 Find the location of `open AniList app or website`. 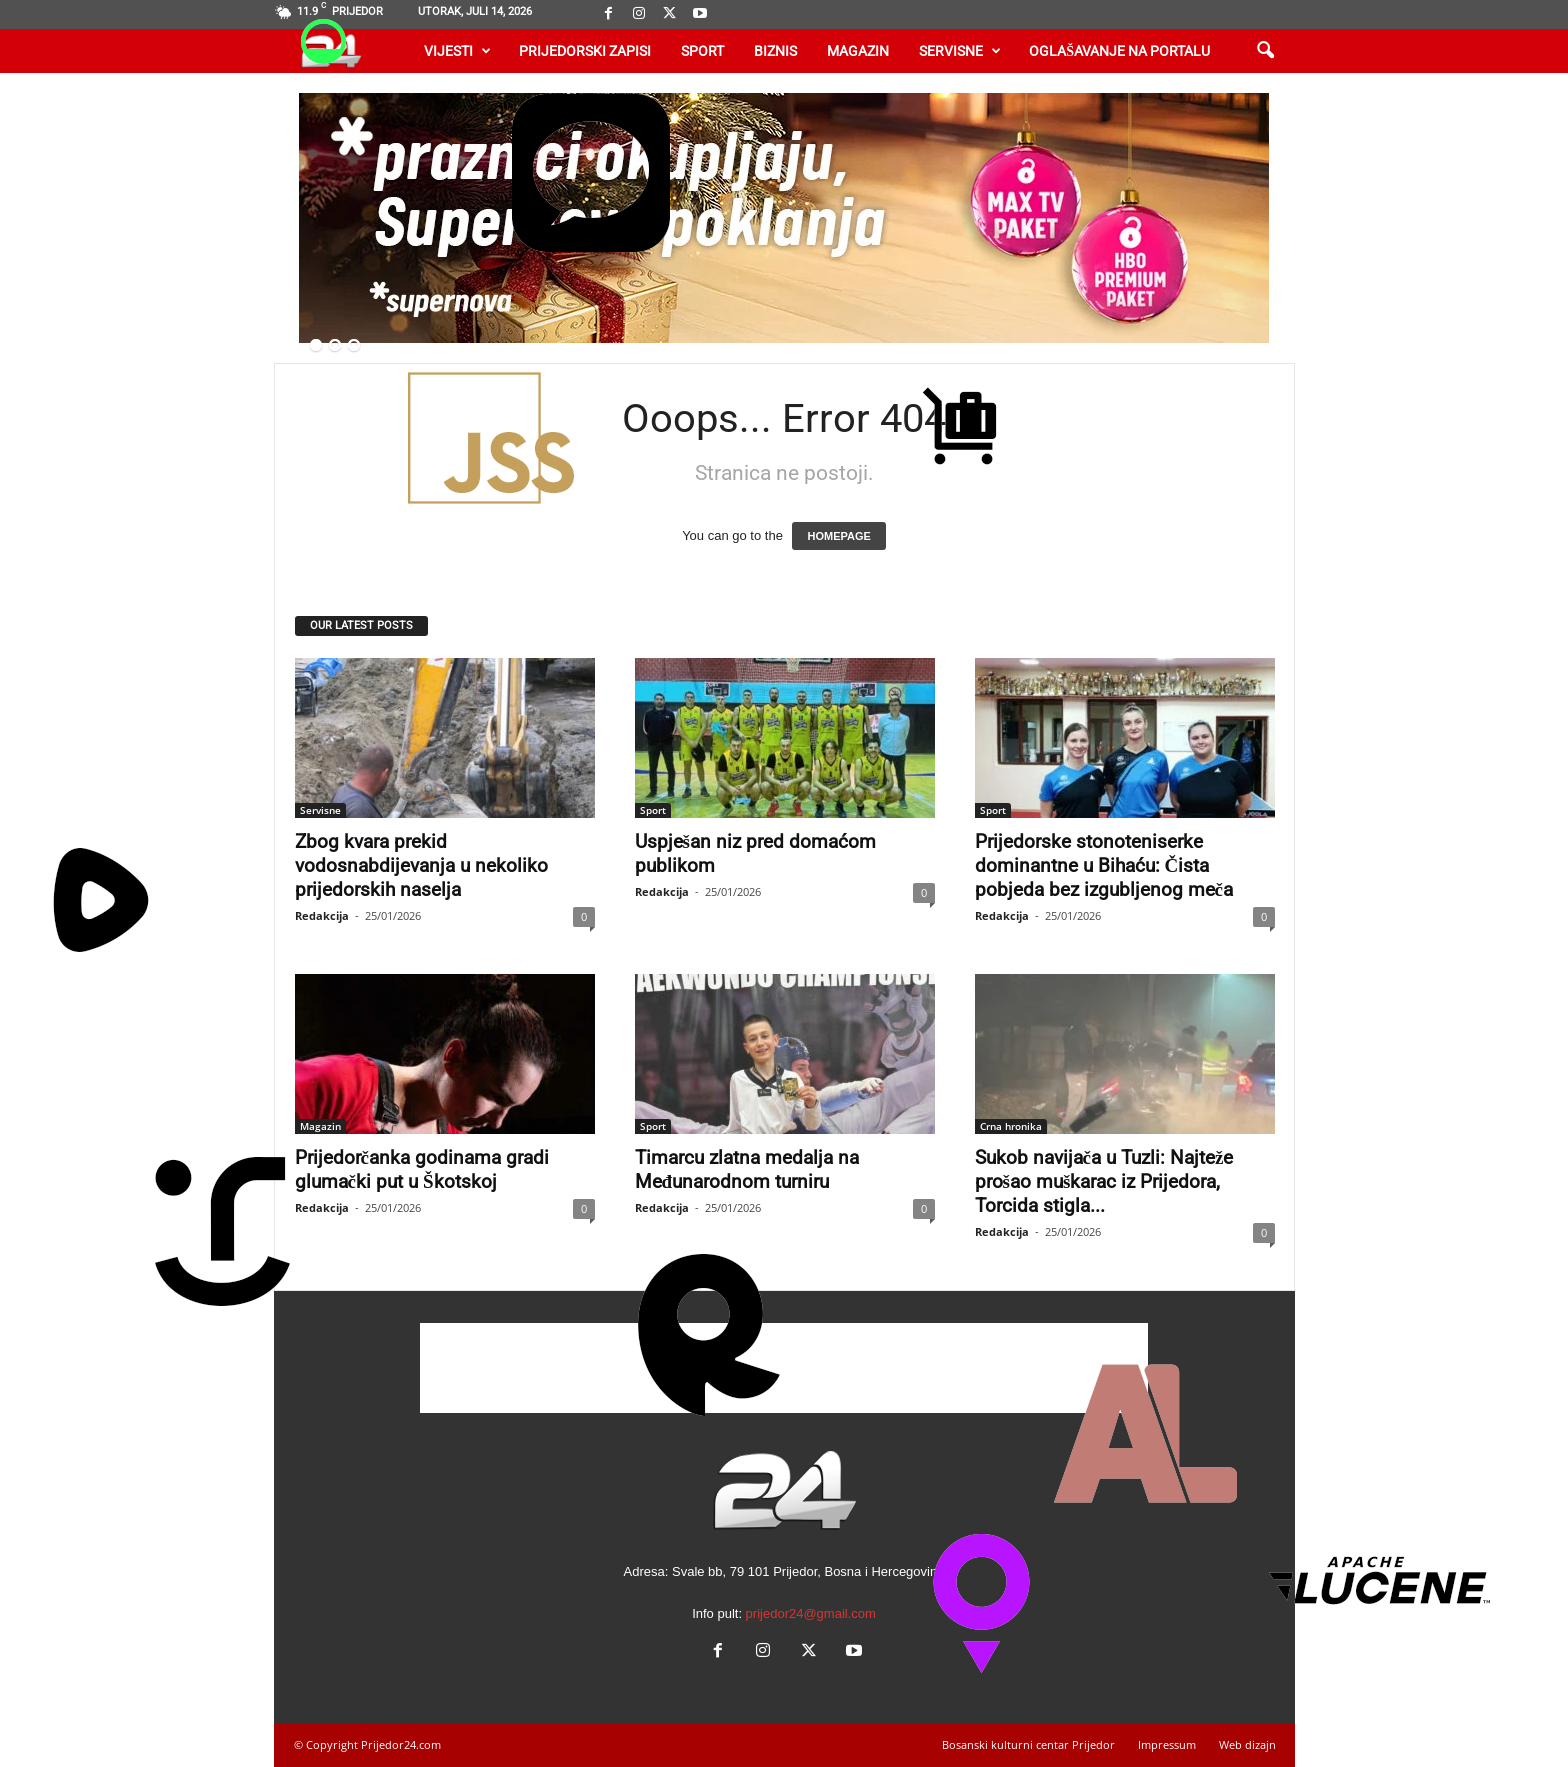

open AniList app or website is located at coordinates (1145, 1433).